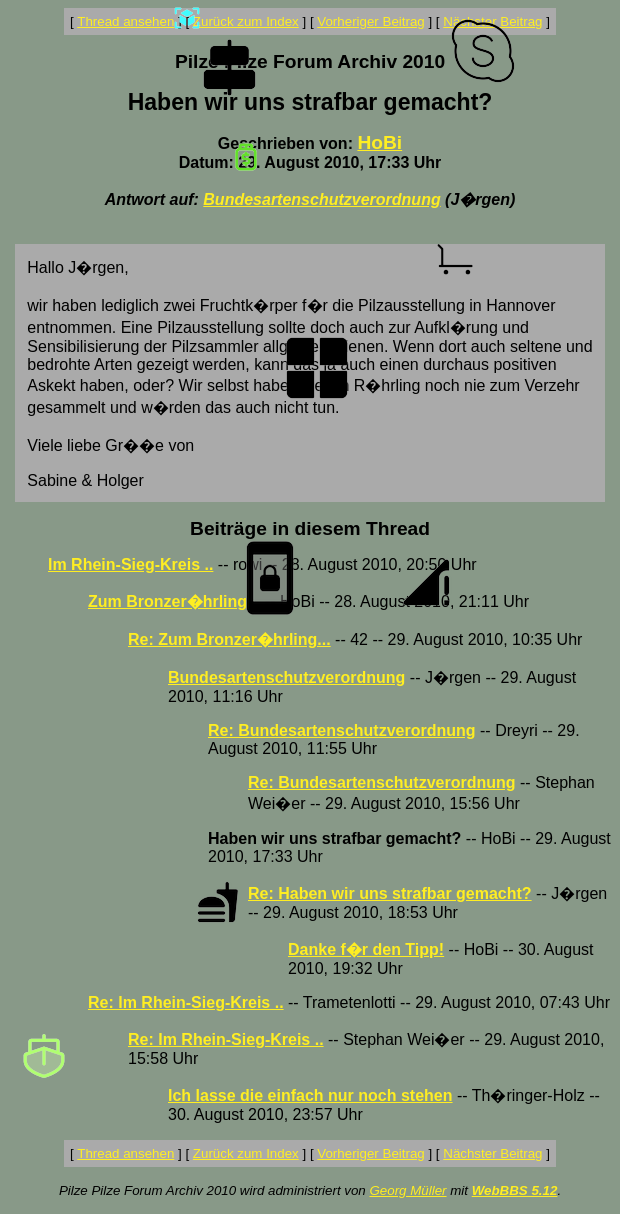 The height and width of the screenshot is (1214, 620). I want to click on find nearby fast food restaurants, so click(218, 902).